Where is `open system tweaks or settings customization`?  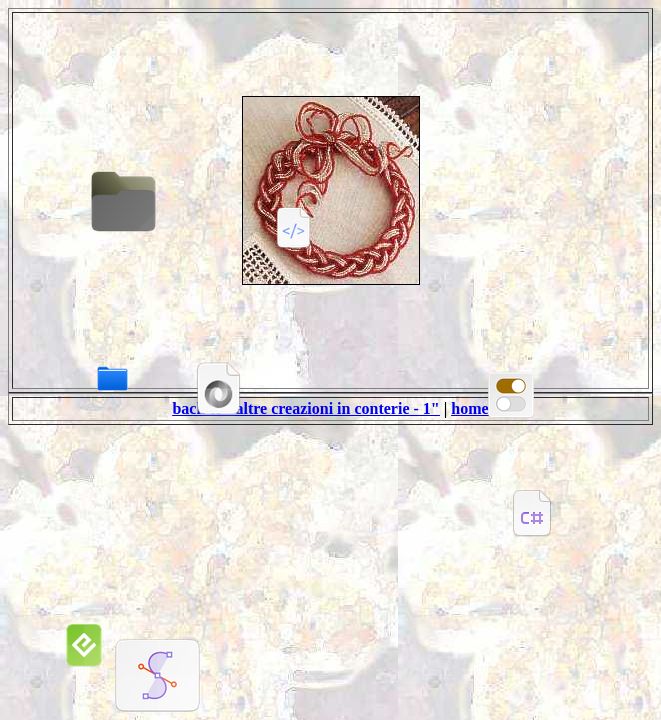
open system tweaks or settings customization is located at coordinates (511, 395).